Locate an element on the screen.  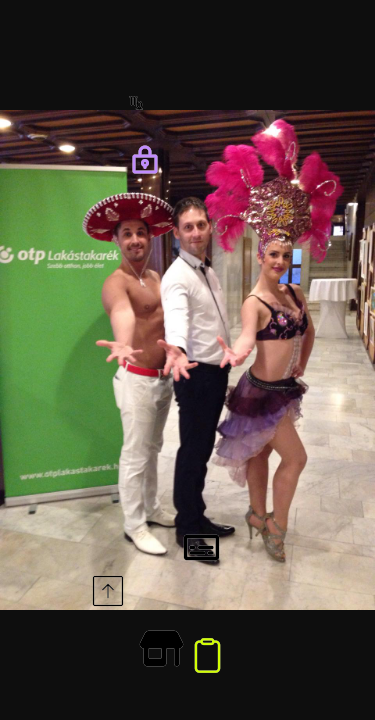
upload a file or document is located at coordinates (108, 591).